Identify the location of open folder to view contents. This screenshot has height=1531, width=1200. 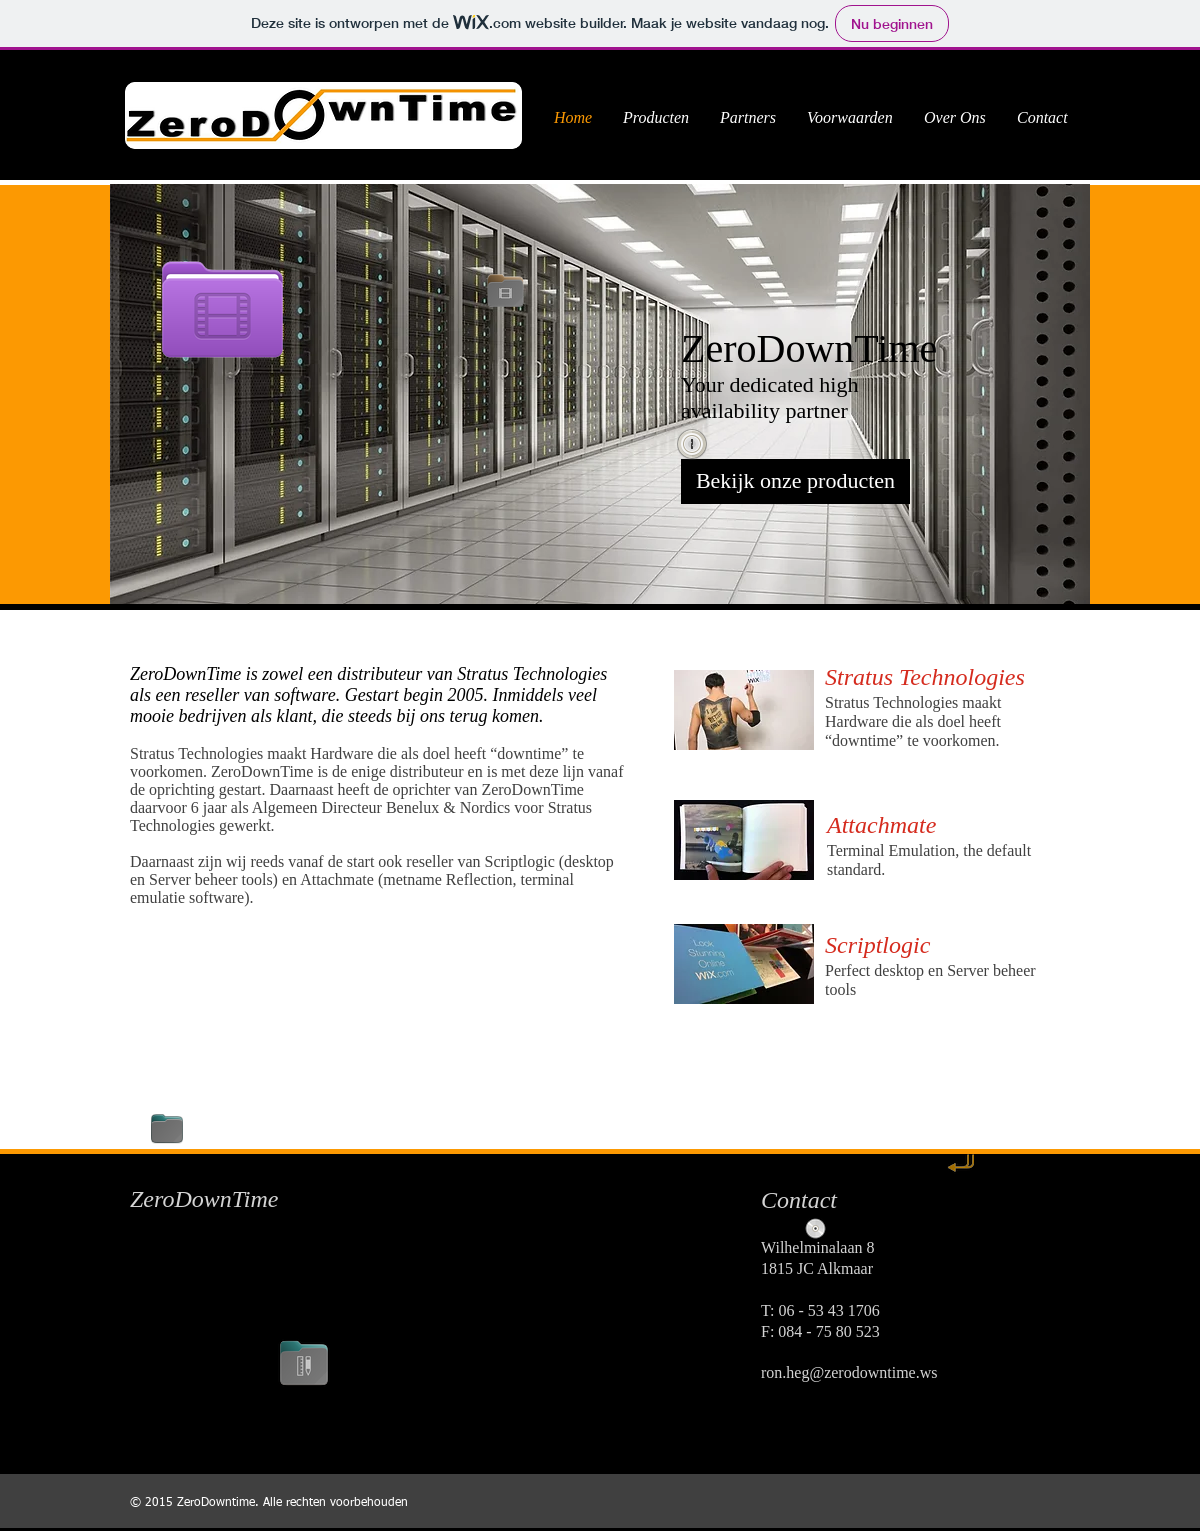
(167, 1128).